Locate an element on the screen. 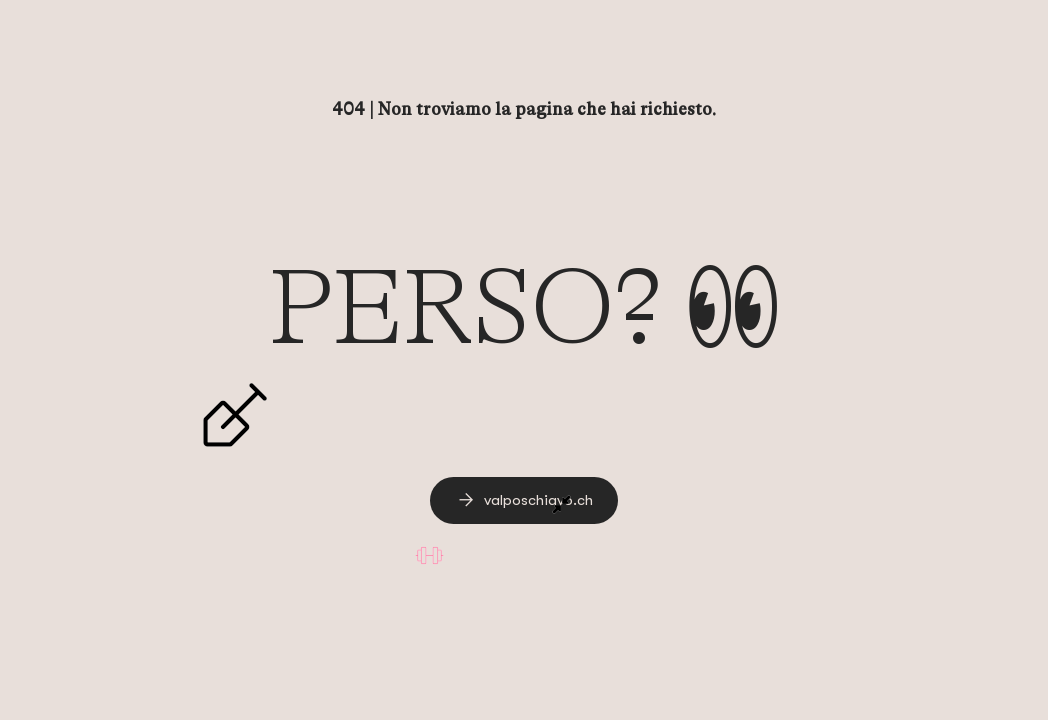 The width and height of the screenshot is (1048, 720). exit fullscreen mode is located at coordinates (561, 504).